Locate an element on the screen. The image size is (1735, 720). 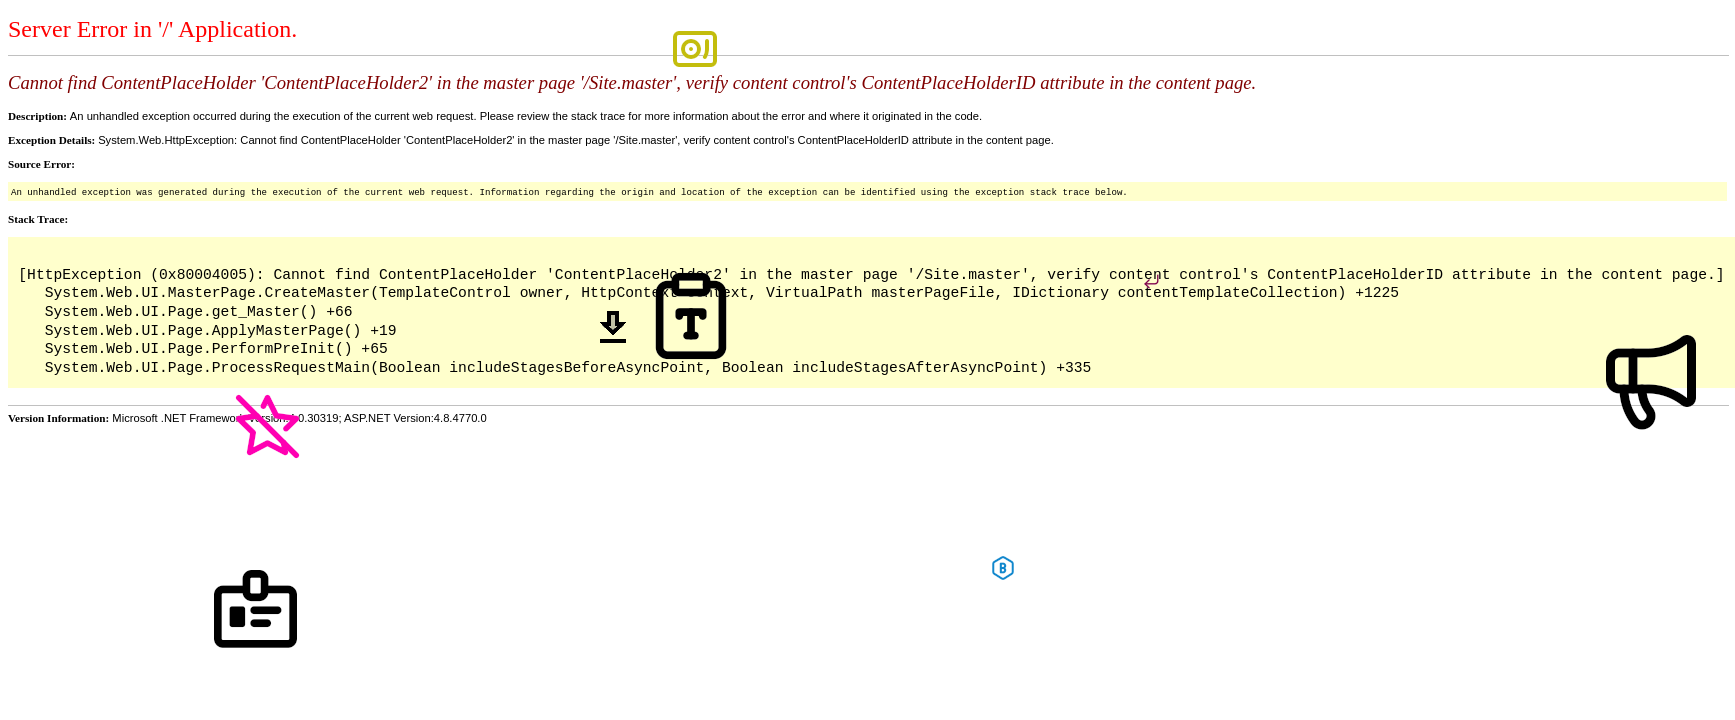
paste as plain text is located at coordinates (691, 316).